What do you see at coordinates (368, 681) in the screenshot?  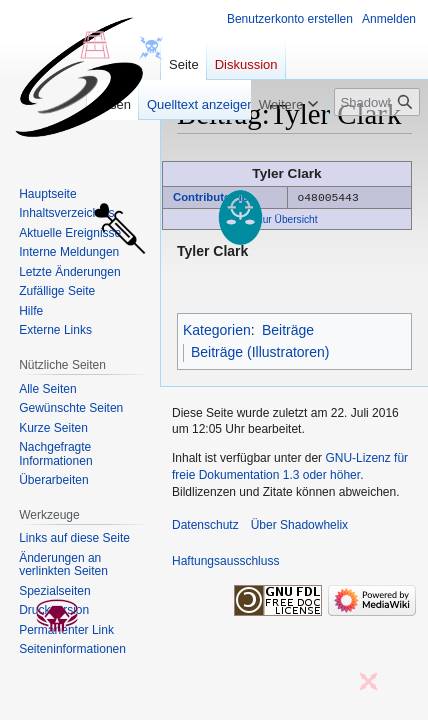 I see `expand content in multiple directions` at bounding box center [368, 681].